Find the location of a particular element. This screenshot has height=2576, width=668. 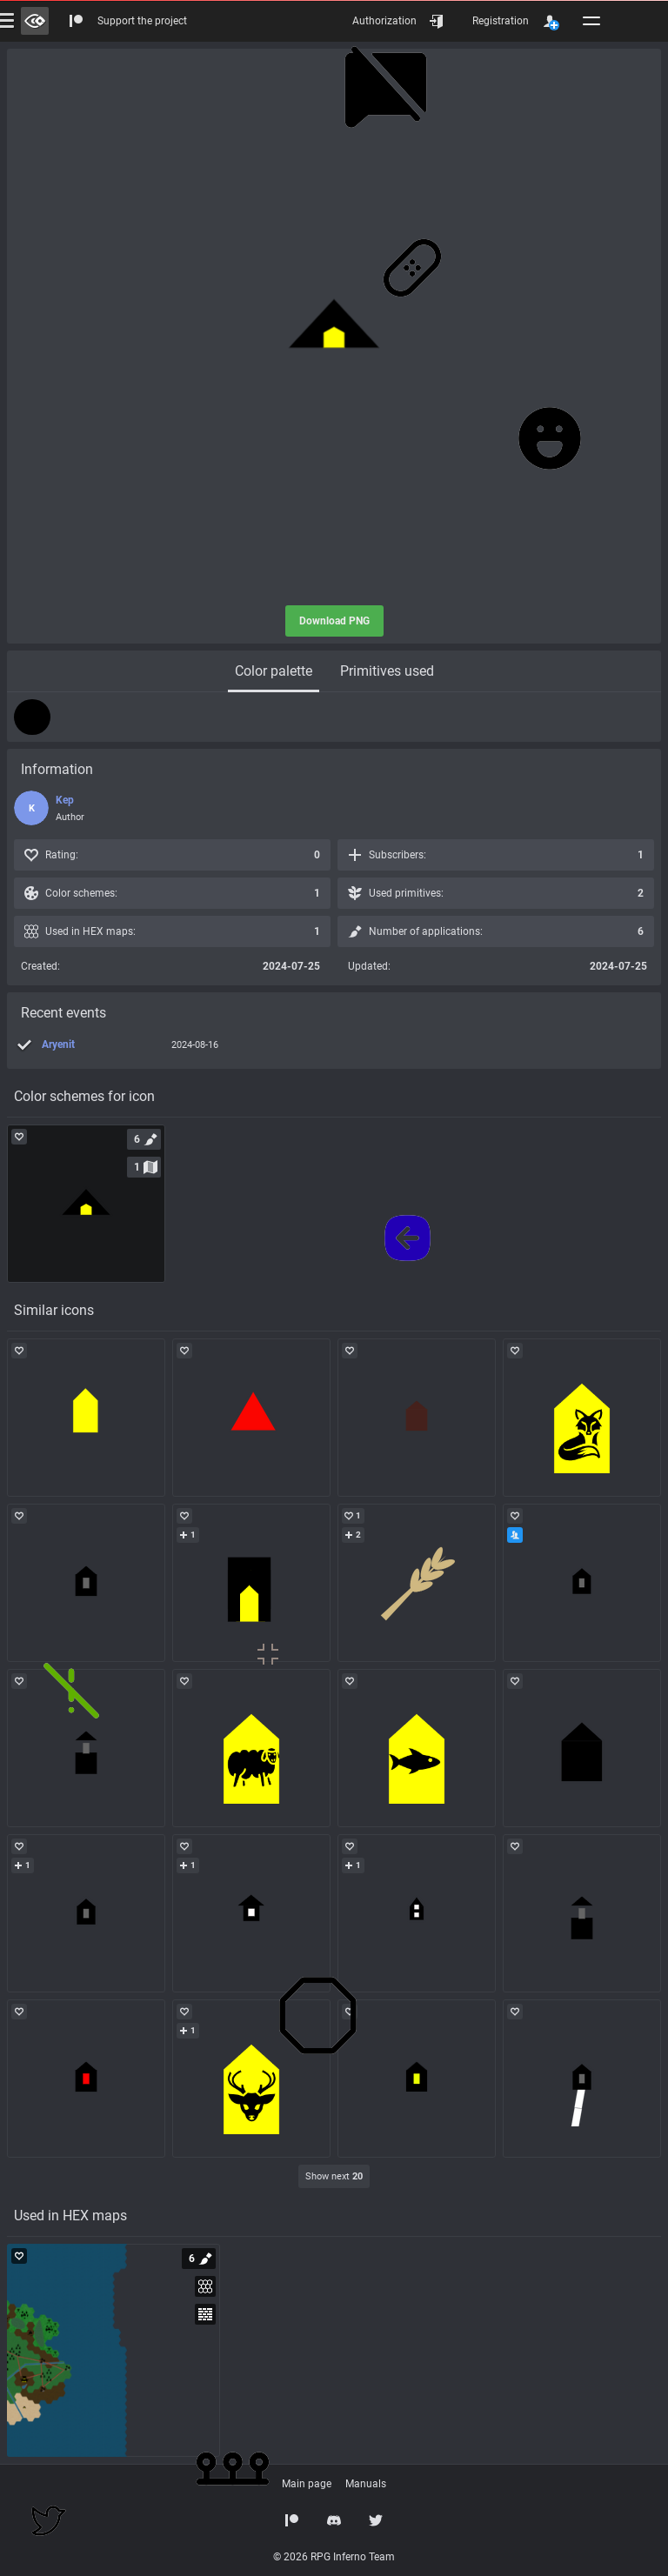

go back to the previous screen is located at coordinates (407, 1238).